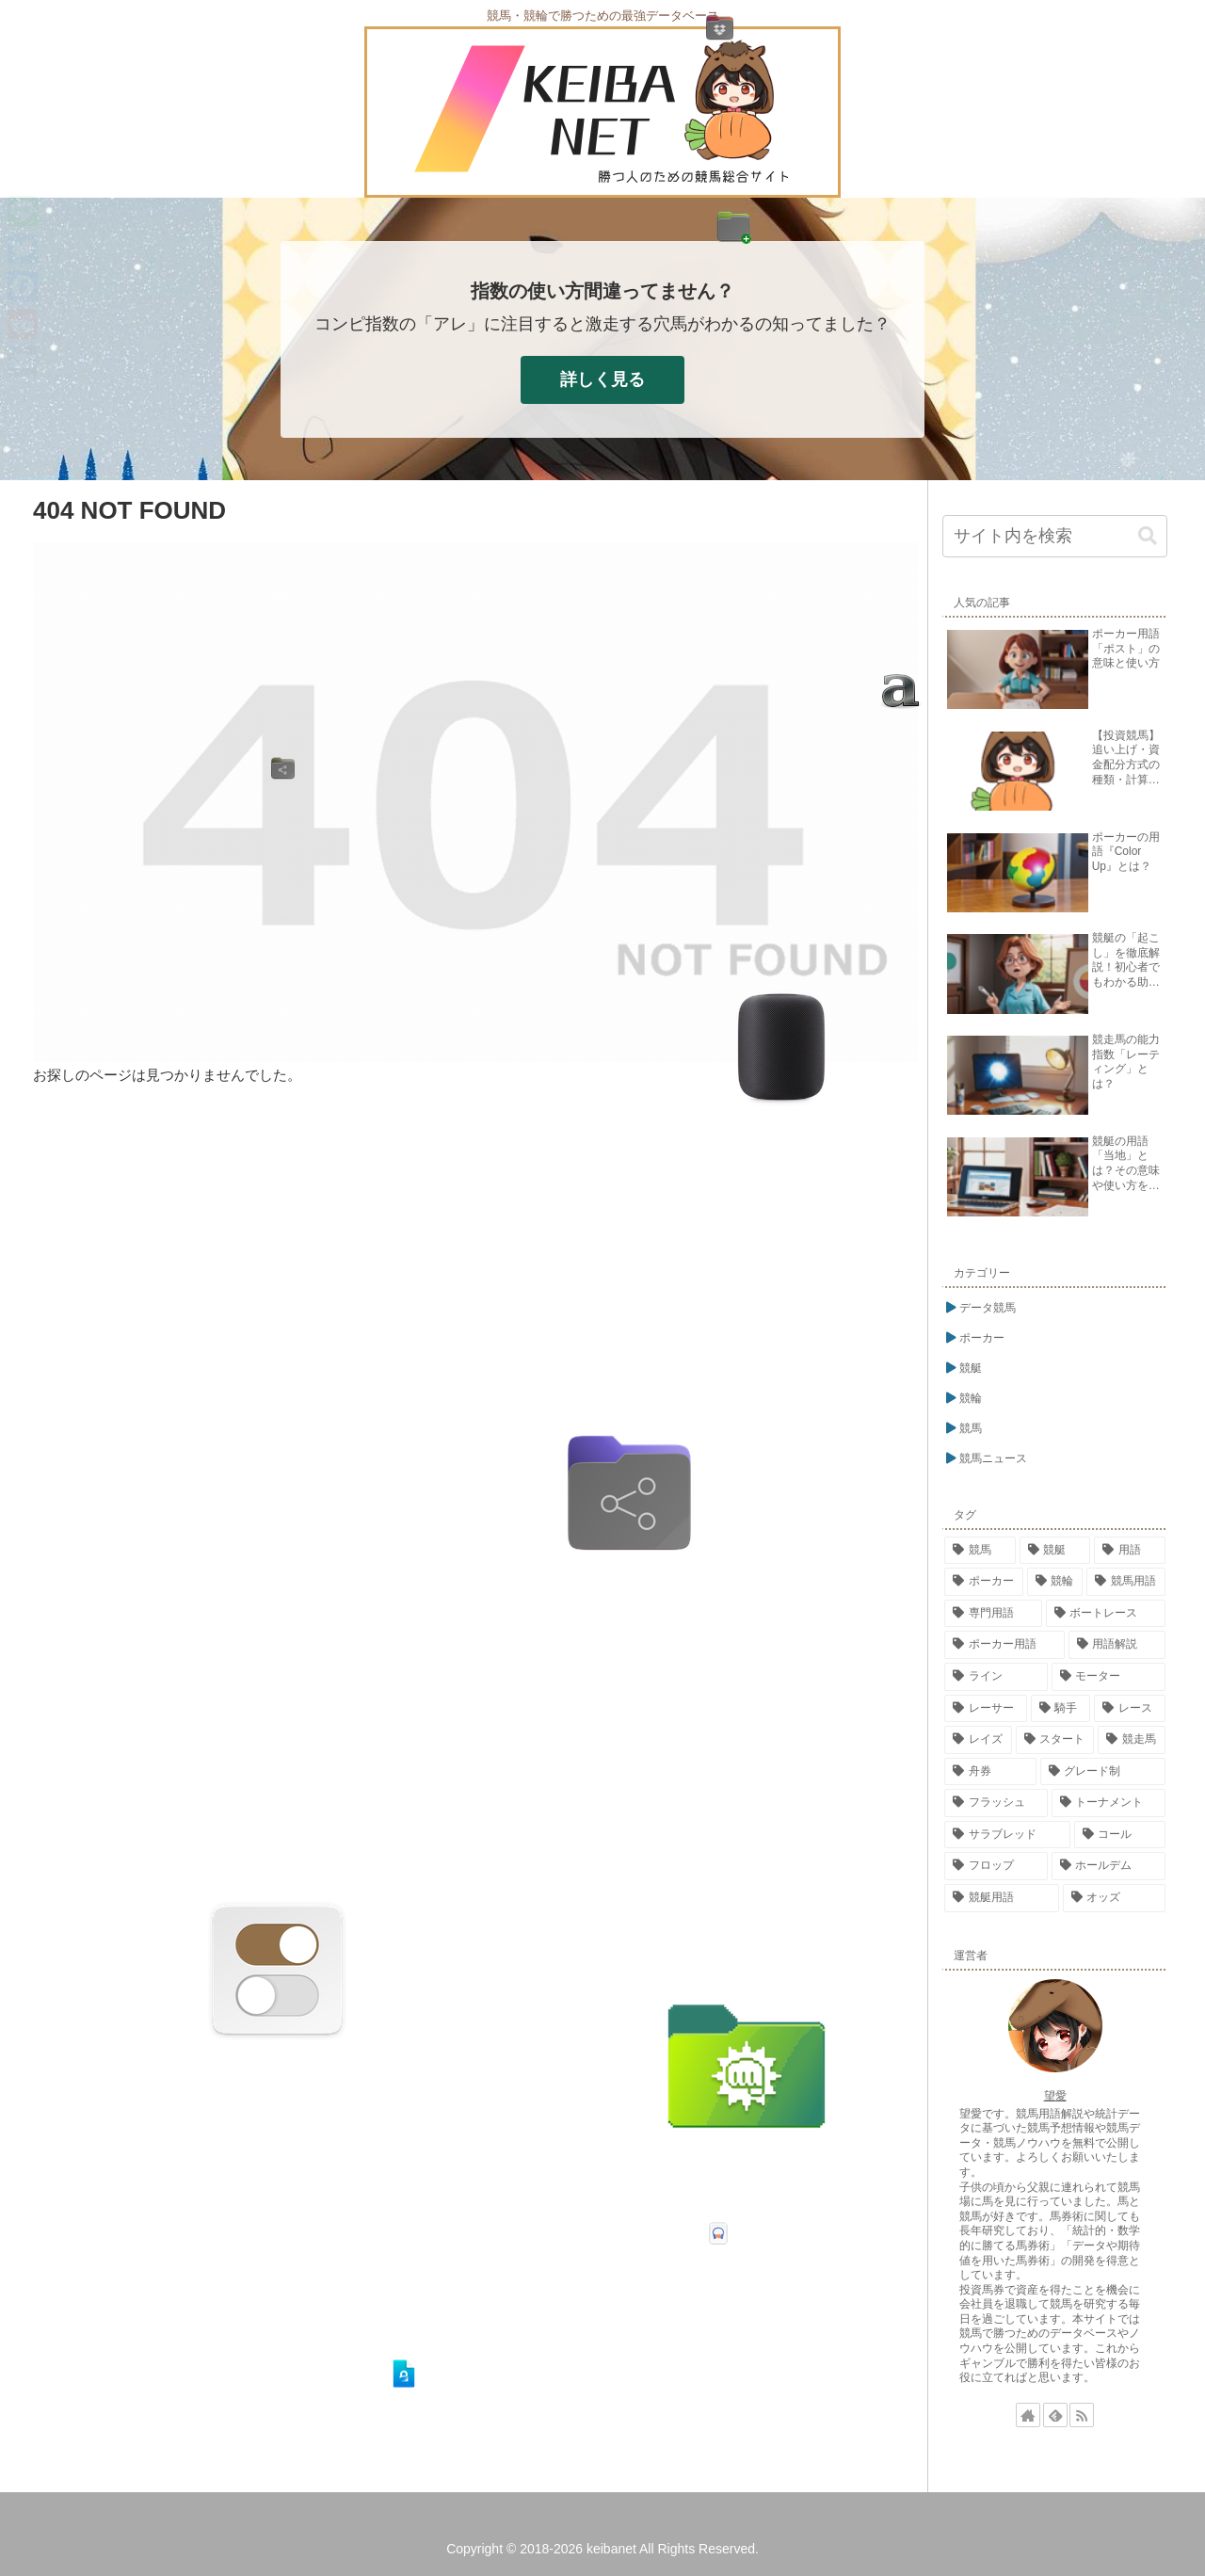 This screenshot has height=2576, width=1205. I want to click on create a new folder, so click(733, 226).